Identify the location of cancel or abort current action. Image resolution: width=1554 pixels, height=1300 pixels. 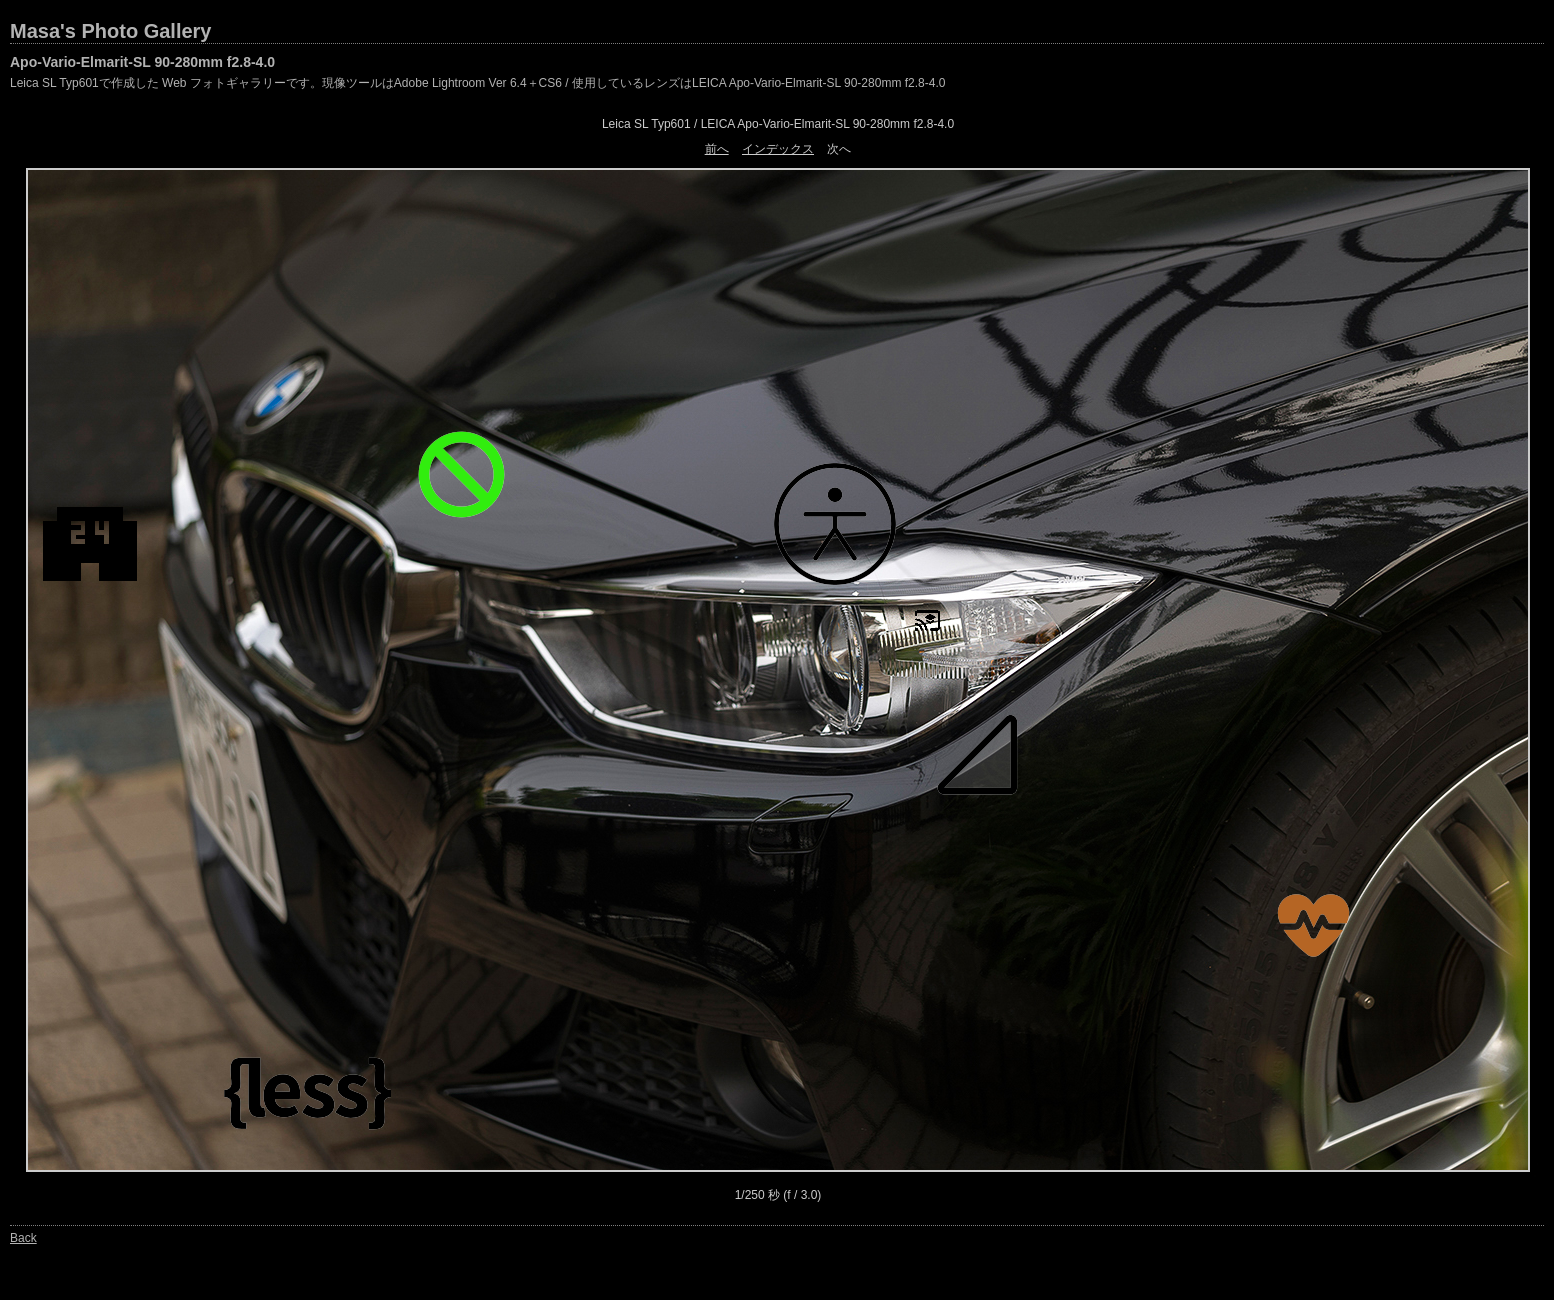
(461, 474).